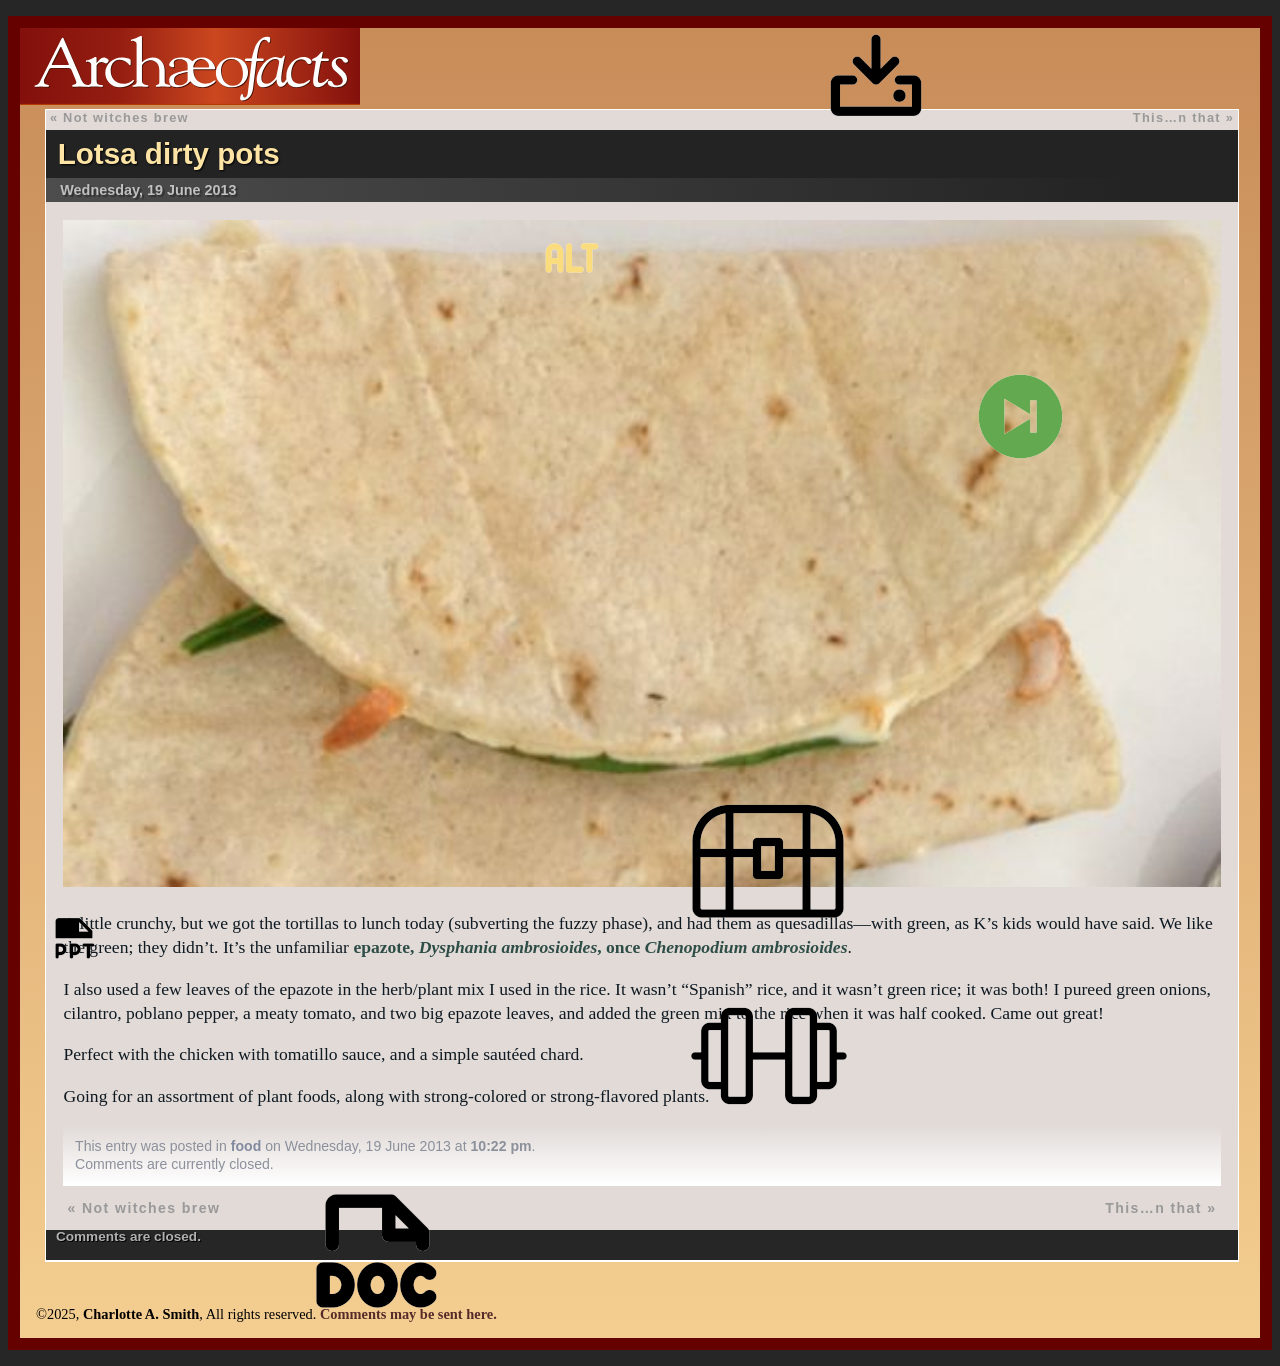  I want to click on open or view a document file, so click(377, 1255).